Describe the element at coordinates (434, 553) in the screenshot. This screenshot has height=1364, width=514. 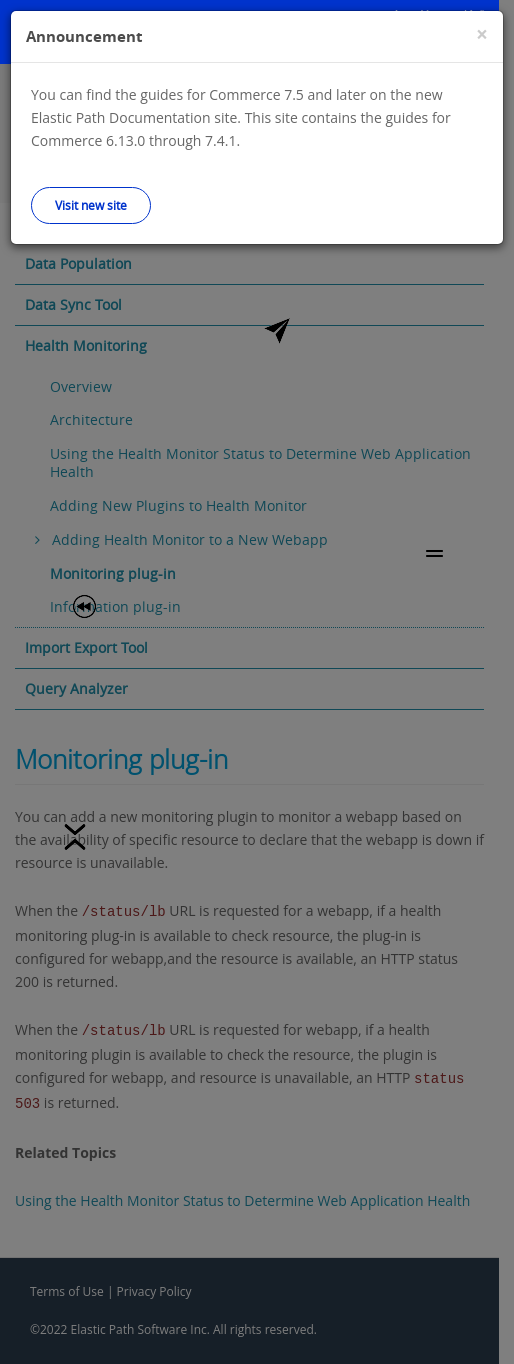
I see `reorder or rearrange list items` at that location.